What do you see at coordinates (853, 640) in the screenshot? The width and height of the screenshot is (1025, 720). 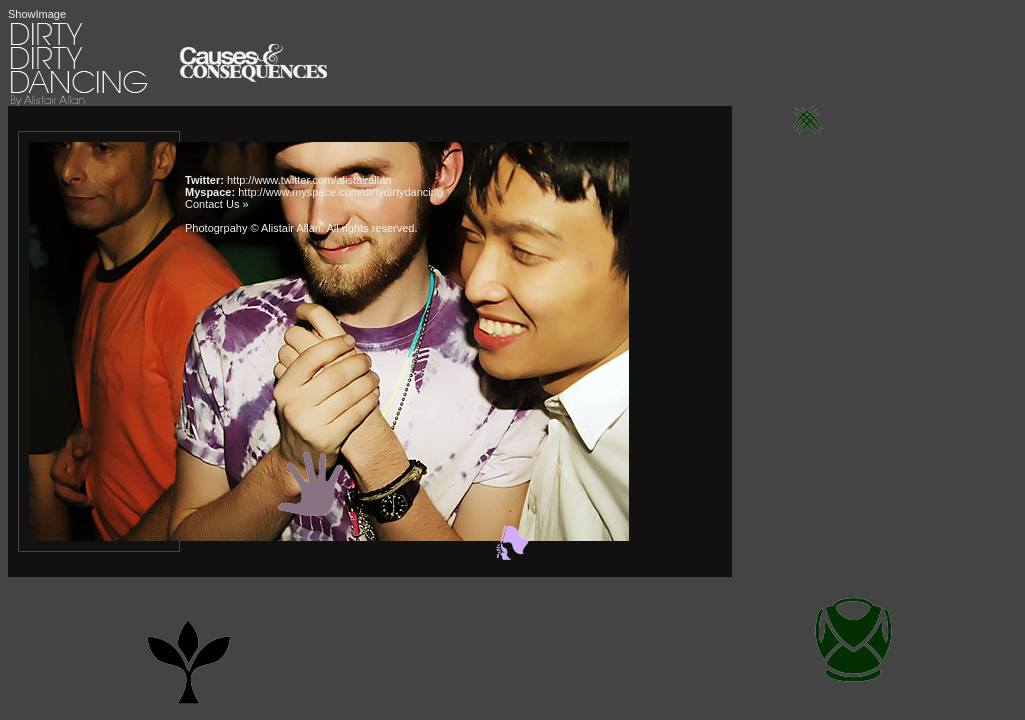 I see `select chest armor or torso protection` at bounding box center [853, 640].